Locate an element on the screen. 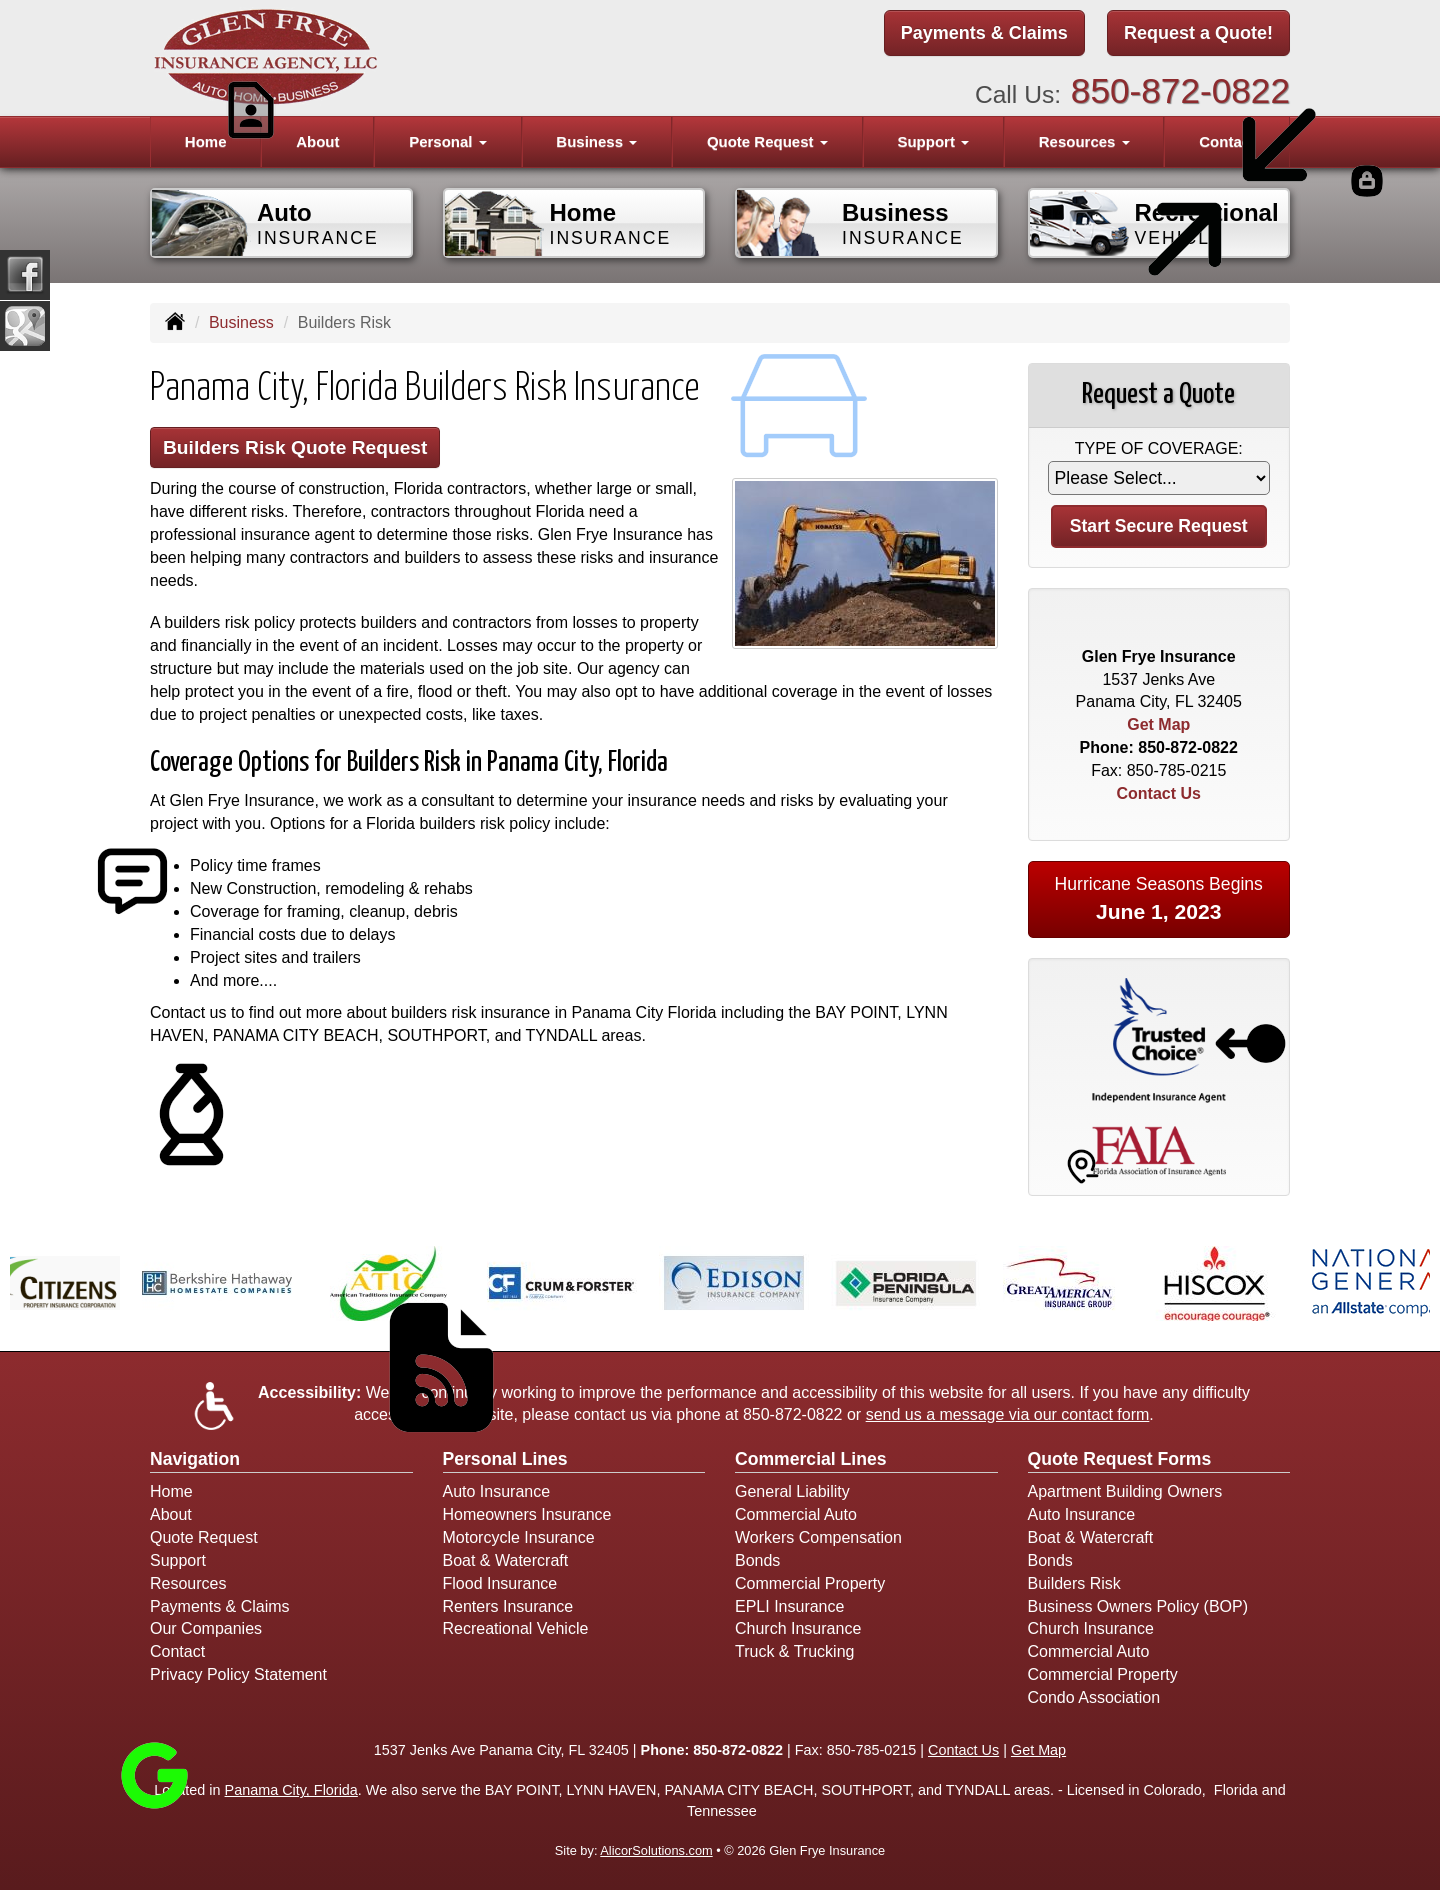 The image size is (1440, 1890). remove a saved location is located at coordinates (1081, 1166).